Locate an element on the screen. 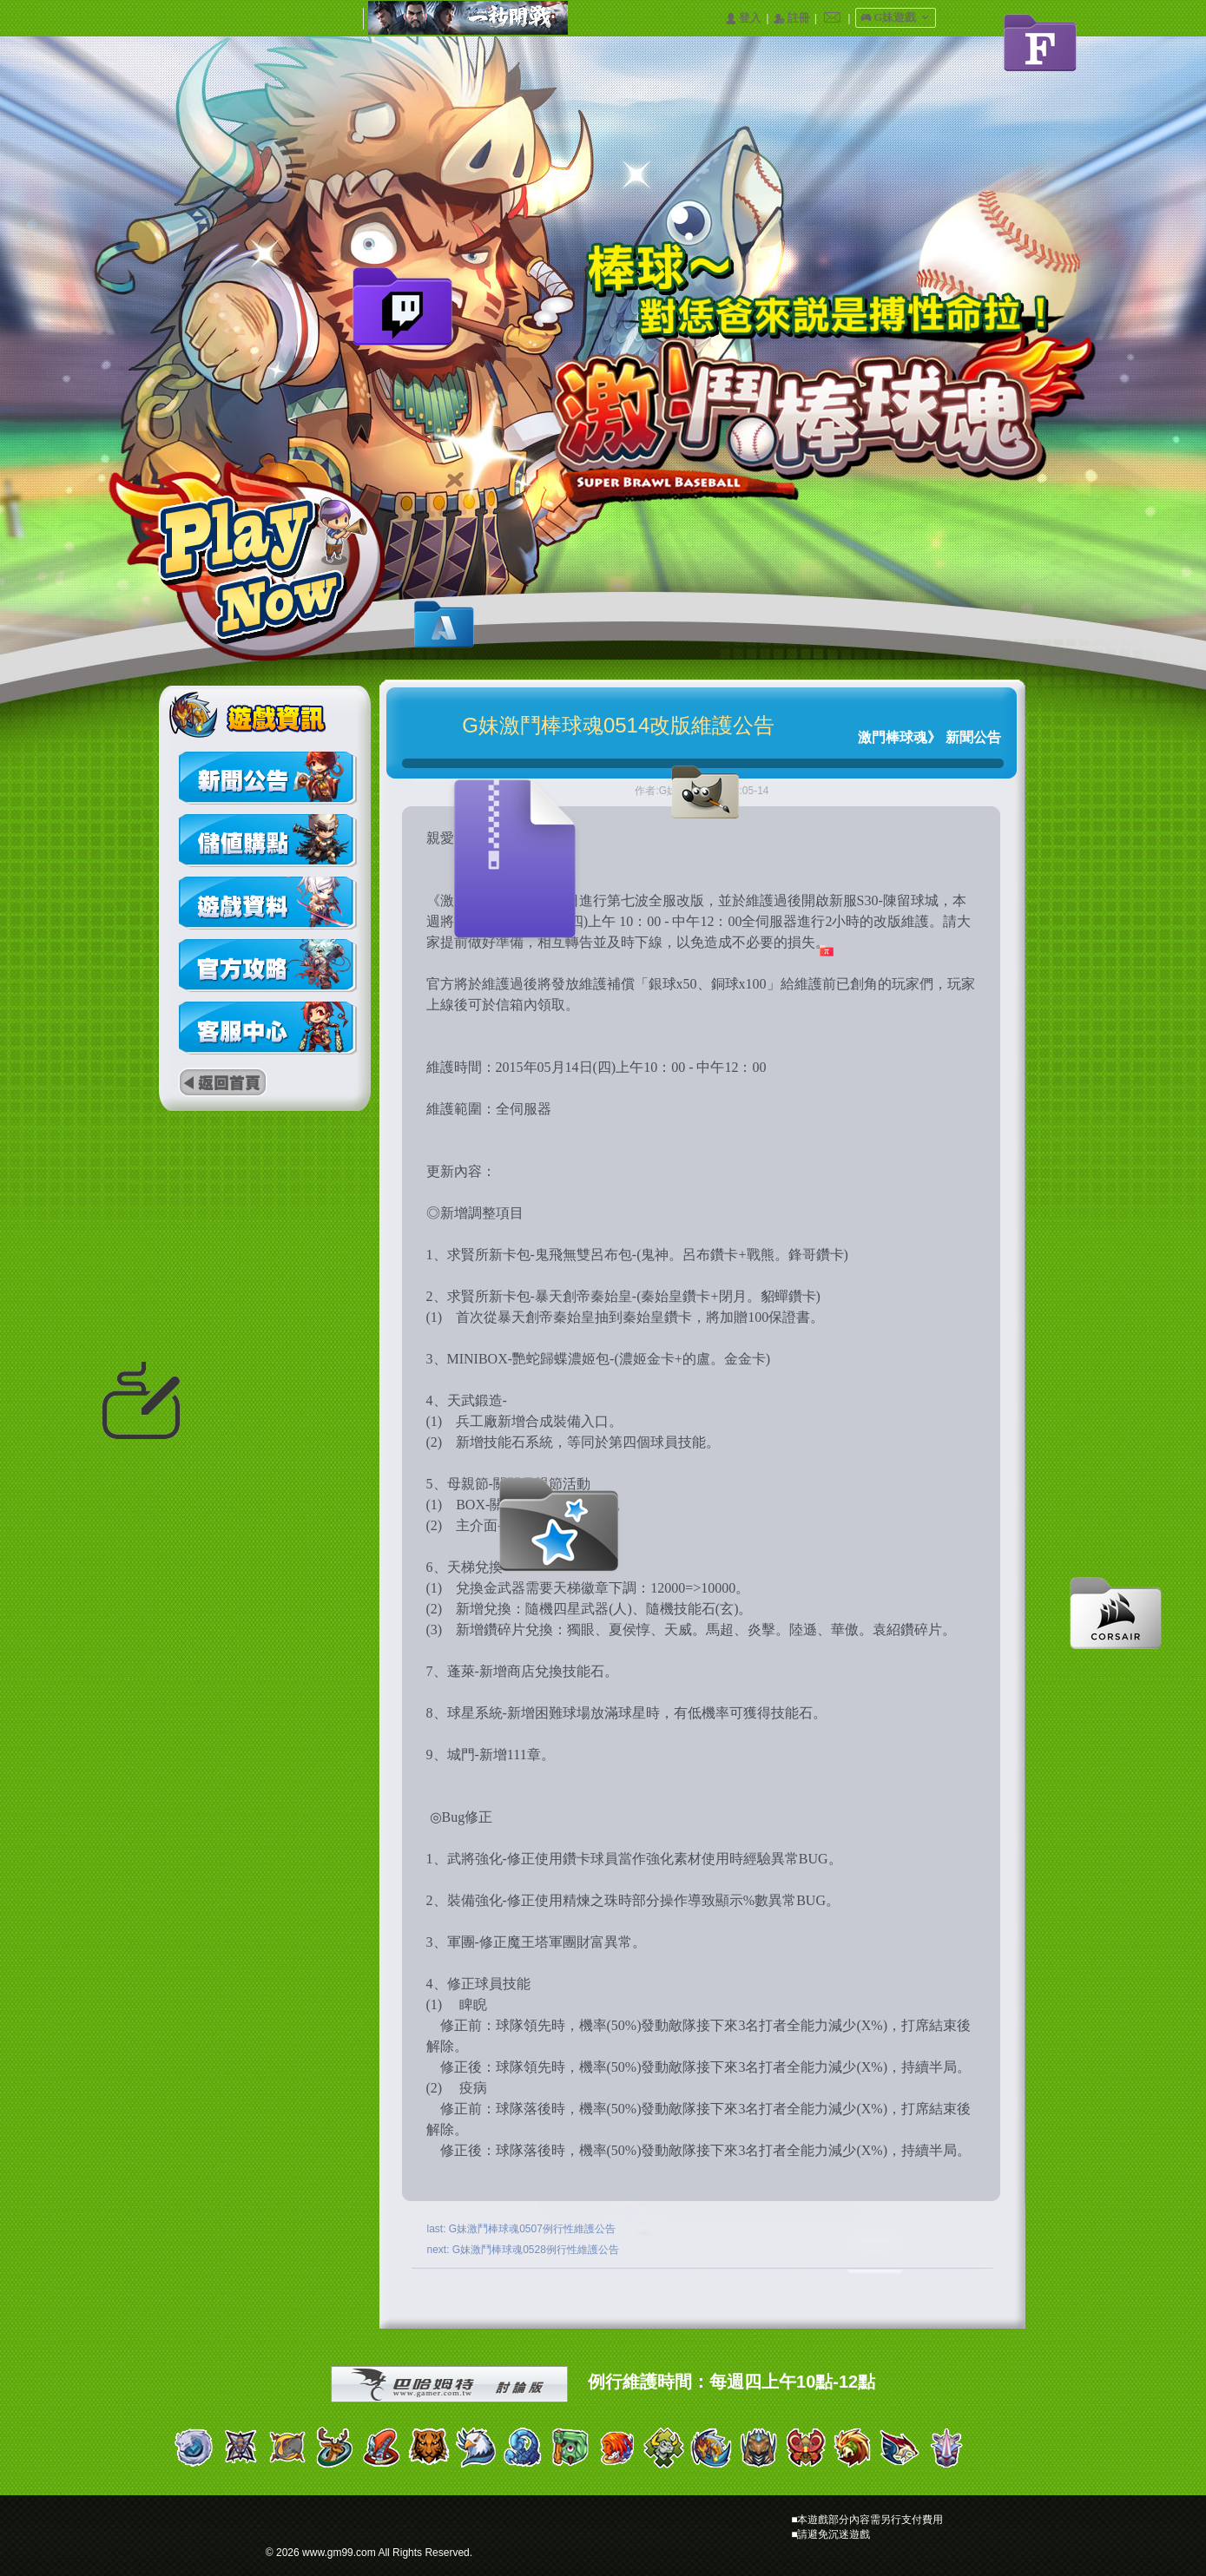 This screenshot has height=2576, width=1206. folder containing fortran source code files is located at coordinates (1039, 44).